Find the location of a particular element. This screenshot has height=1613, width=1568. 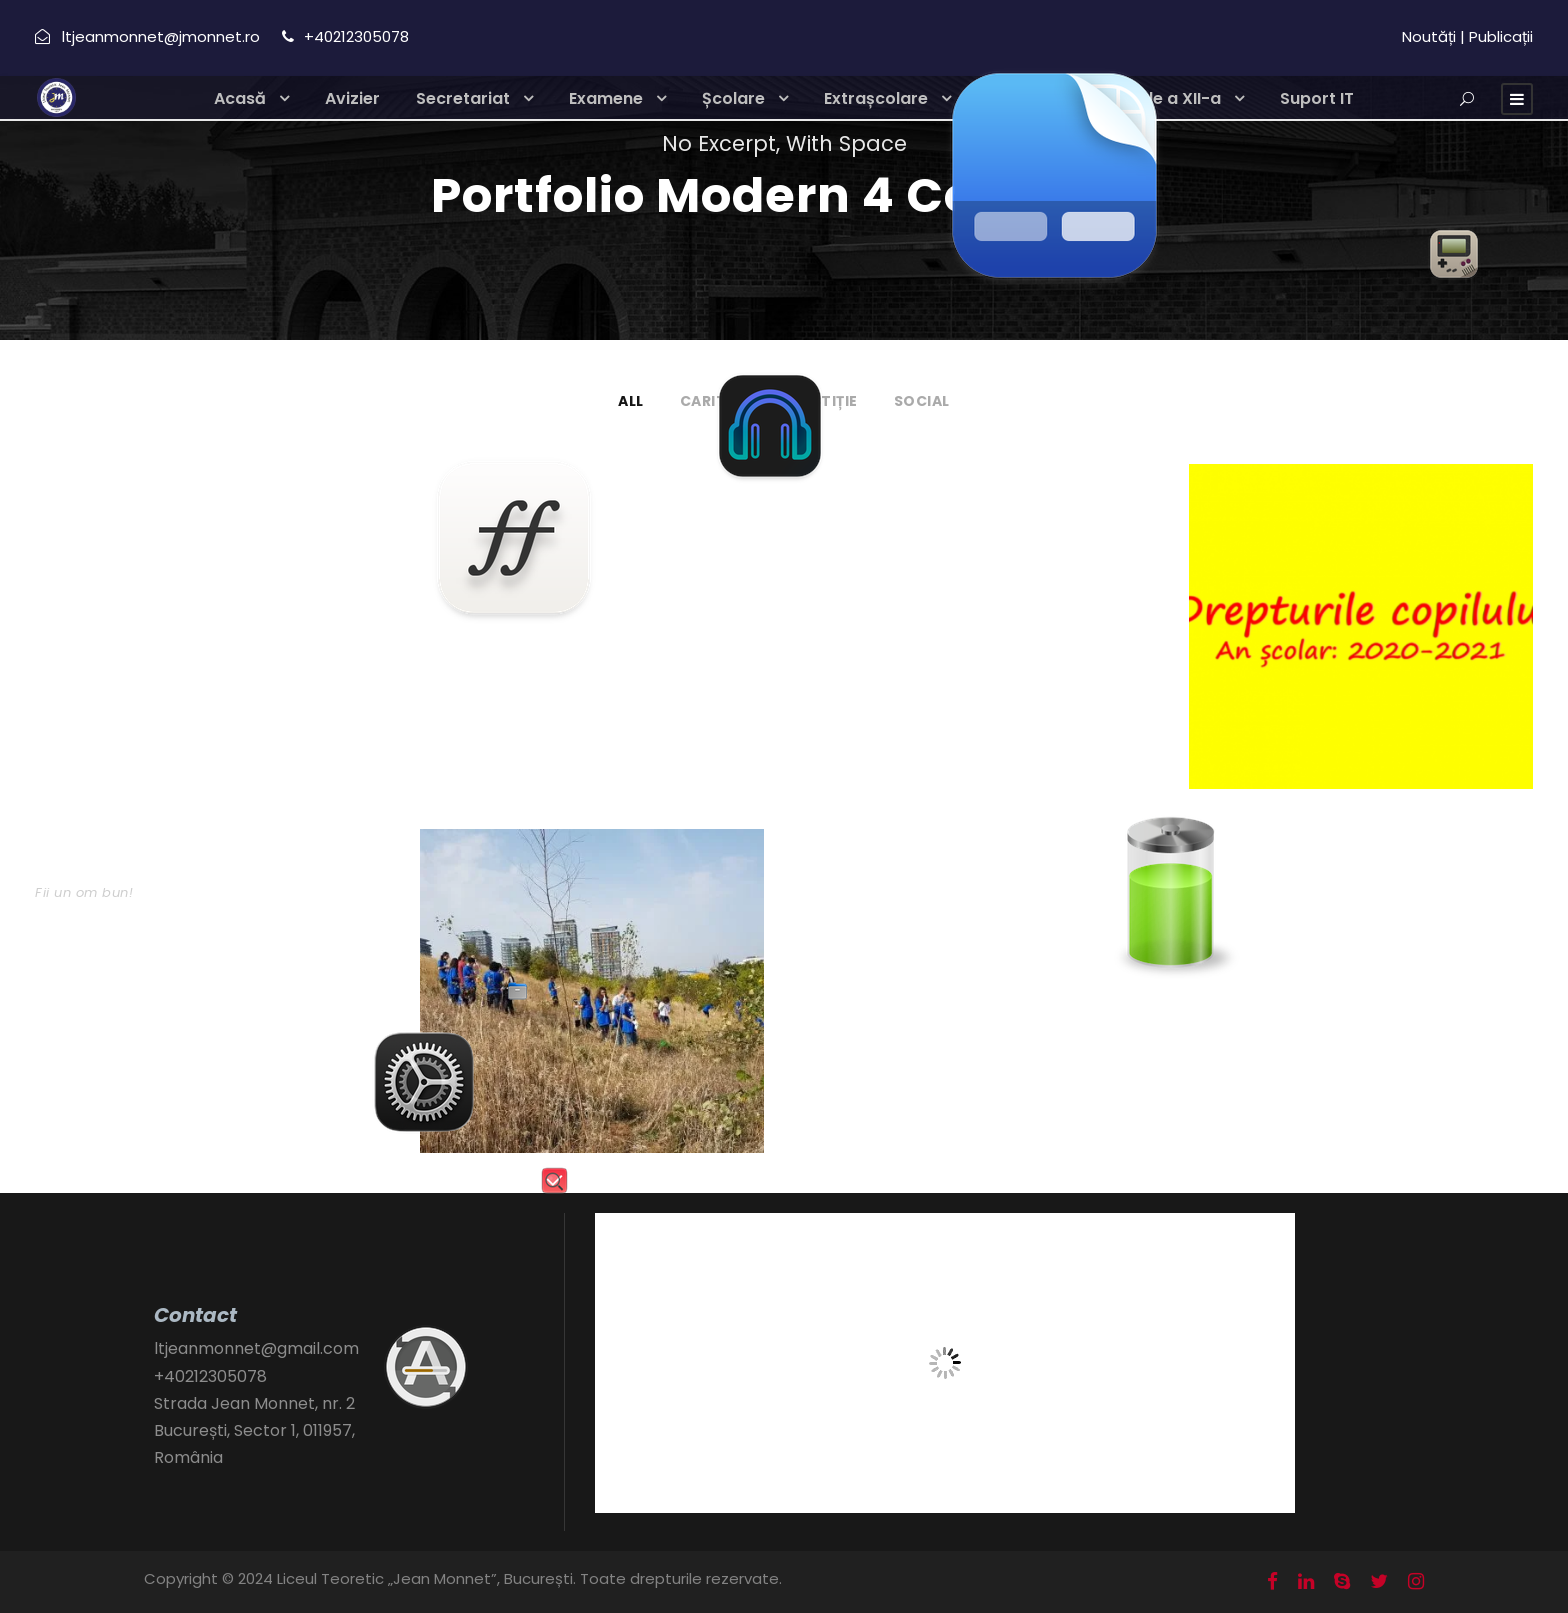

view current battery level is located at coordinates (1171, 892).